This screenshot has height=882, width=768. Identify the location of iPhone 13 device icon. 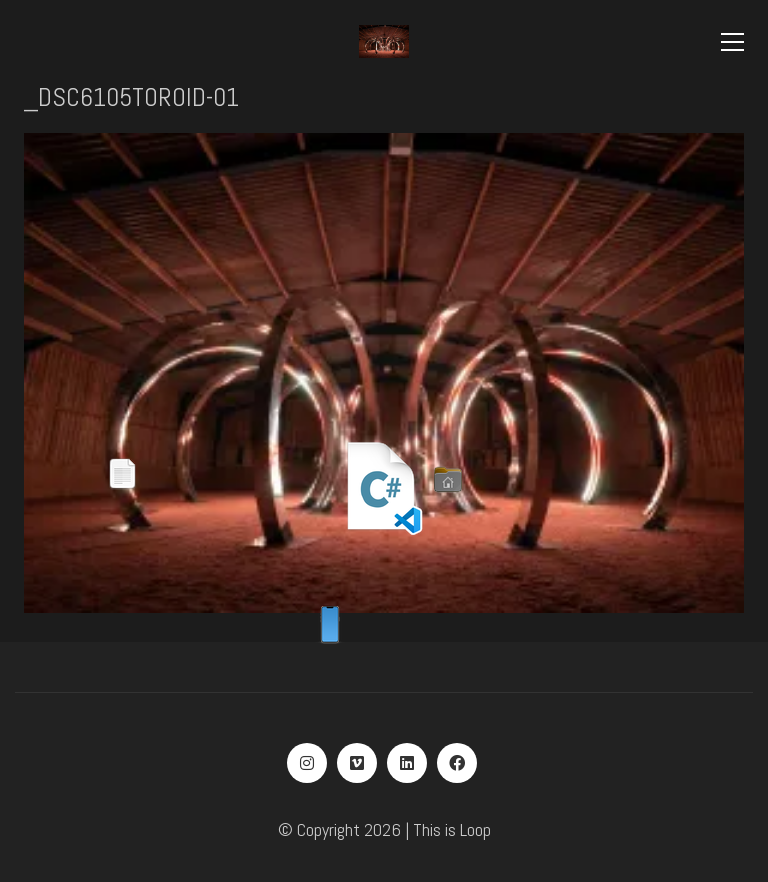
(330, 625).